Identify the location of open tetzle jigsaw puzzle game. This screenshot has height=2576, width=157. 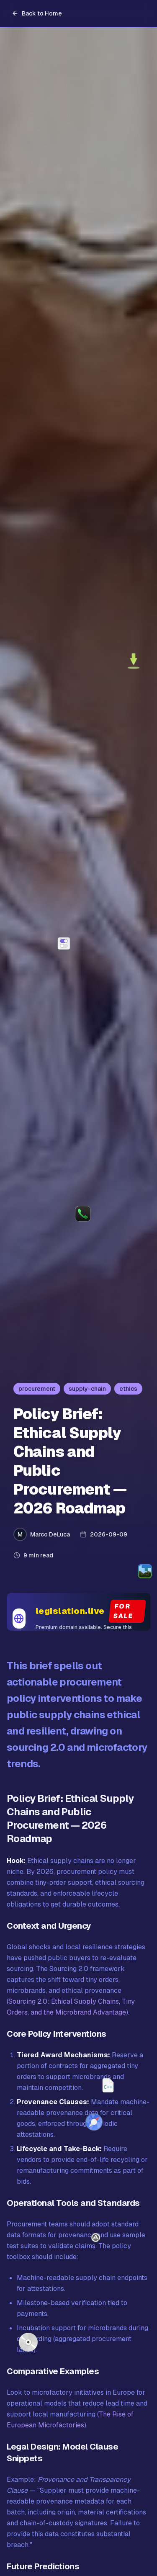
(145, 1571).